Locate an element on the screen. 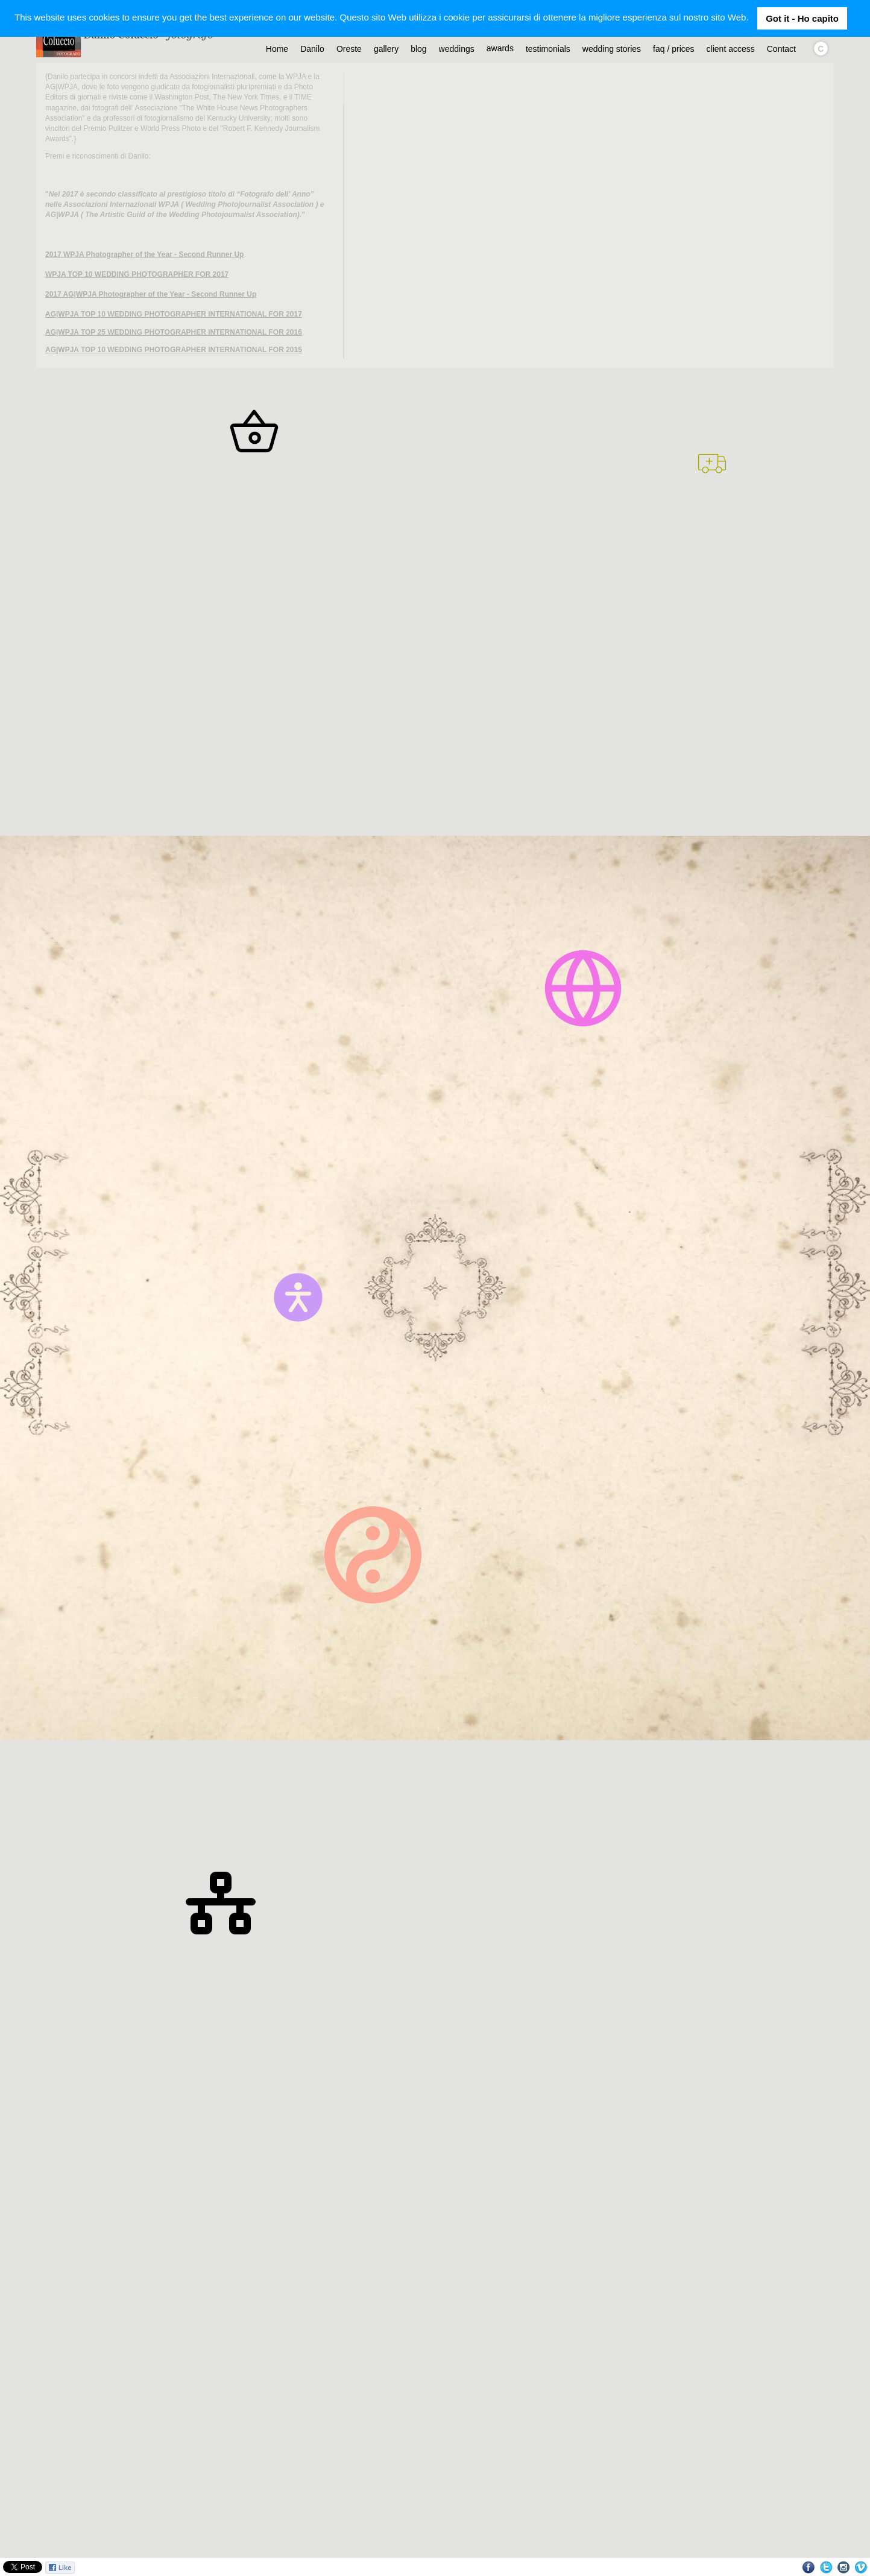  access emergency medical services is located at coordinates (711, 462).